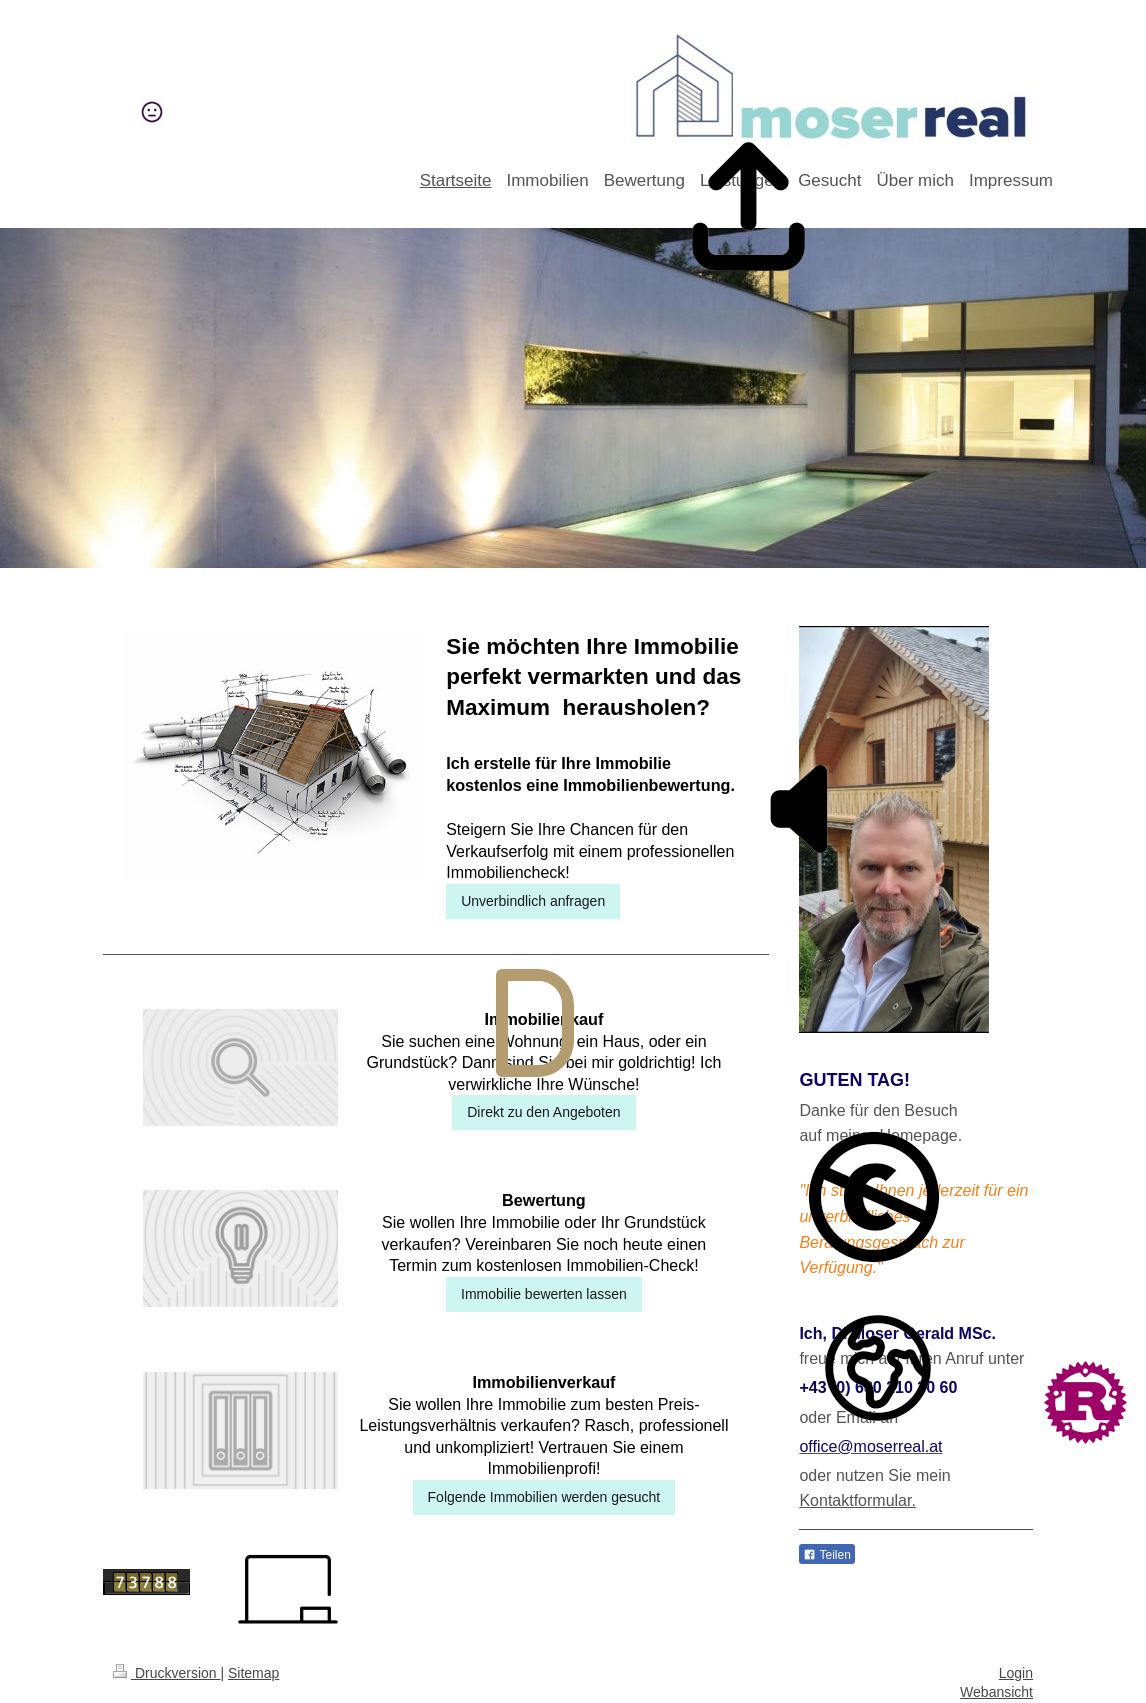 Image resolution: width=1146 pixels, height=1703 pixels. What do you see at coordinates (878, 1368) in the screenshot?
I see `switch to international or regional settings` at bounding box center [878, 1368].